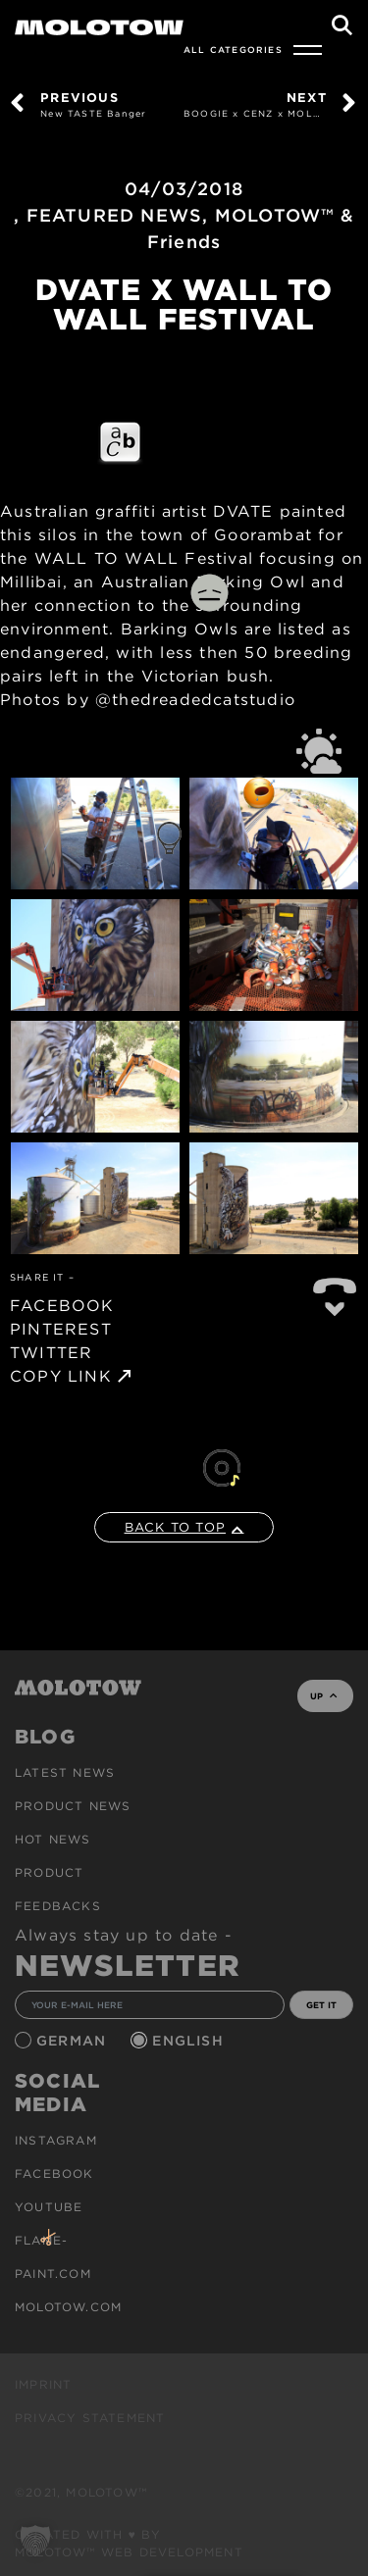 The image size is (368, 2576). I want to click on indicates partly cloudy weather conditions, so click(319, 751).